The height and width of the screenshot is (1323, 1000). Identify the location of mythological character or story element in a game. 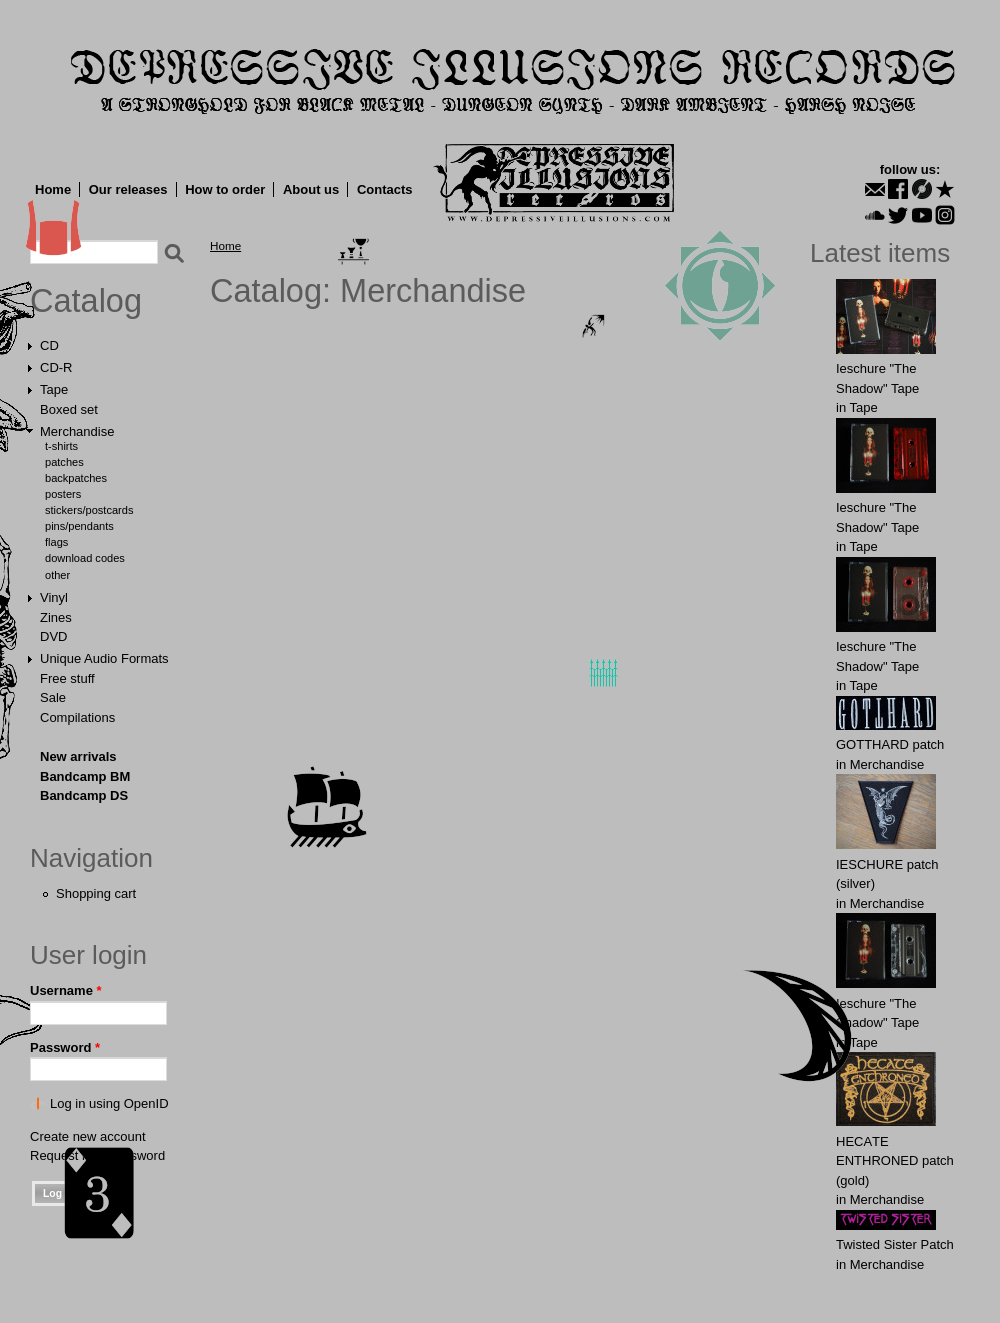
(592, 326).